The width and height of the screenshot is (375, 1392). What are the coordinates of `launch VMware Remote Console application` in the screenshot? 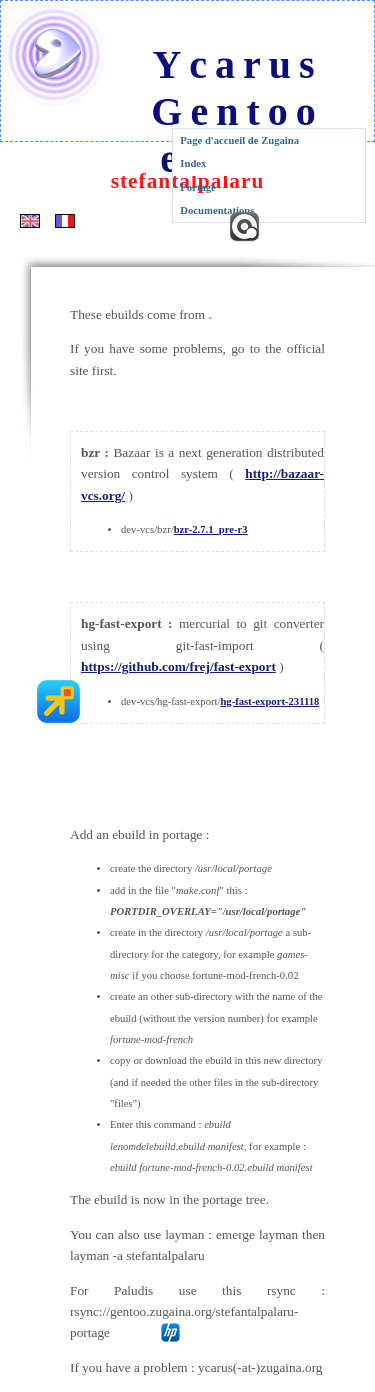 It's located at (58, 701).